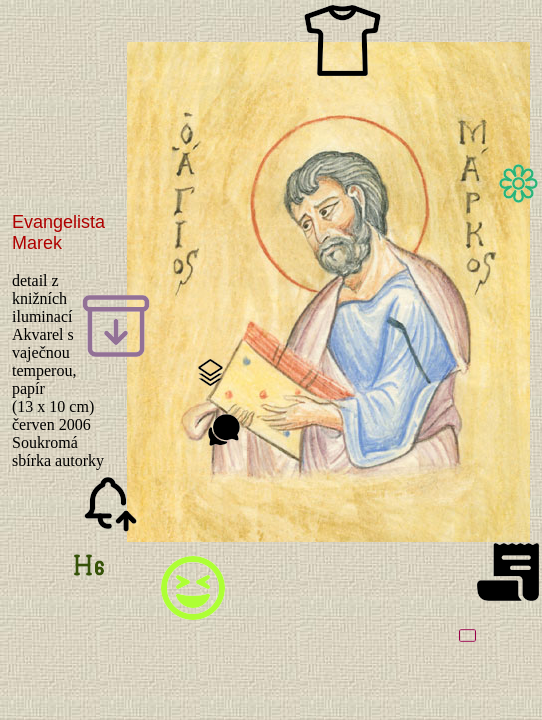  Describe the element at coordinates (108, 503) in the screenshot. I see `upload or export notification settings` at that location.